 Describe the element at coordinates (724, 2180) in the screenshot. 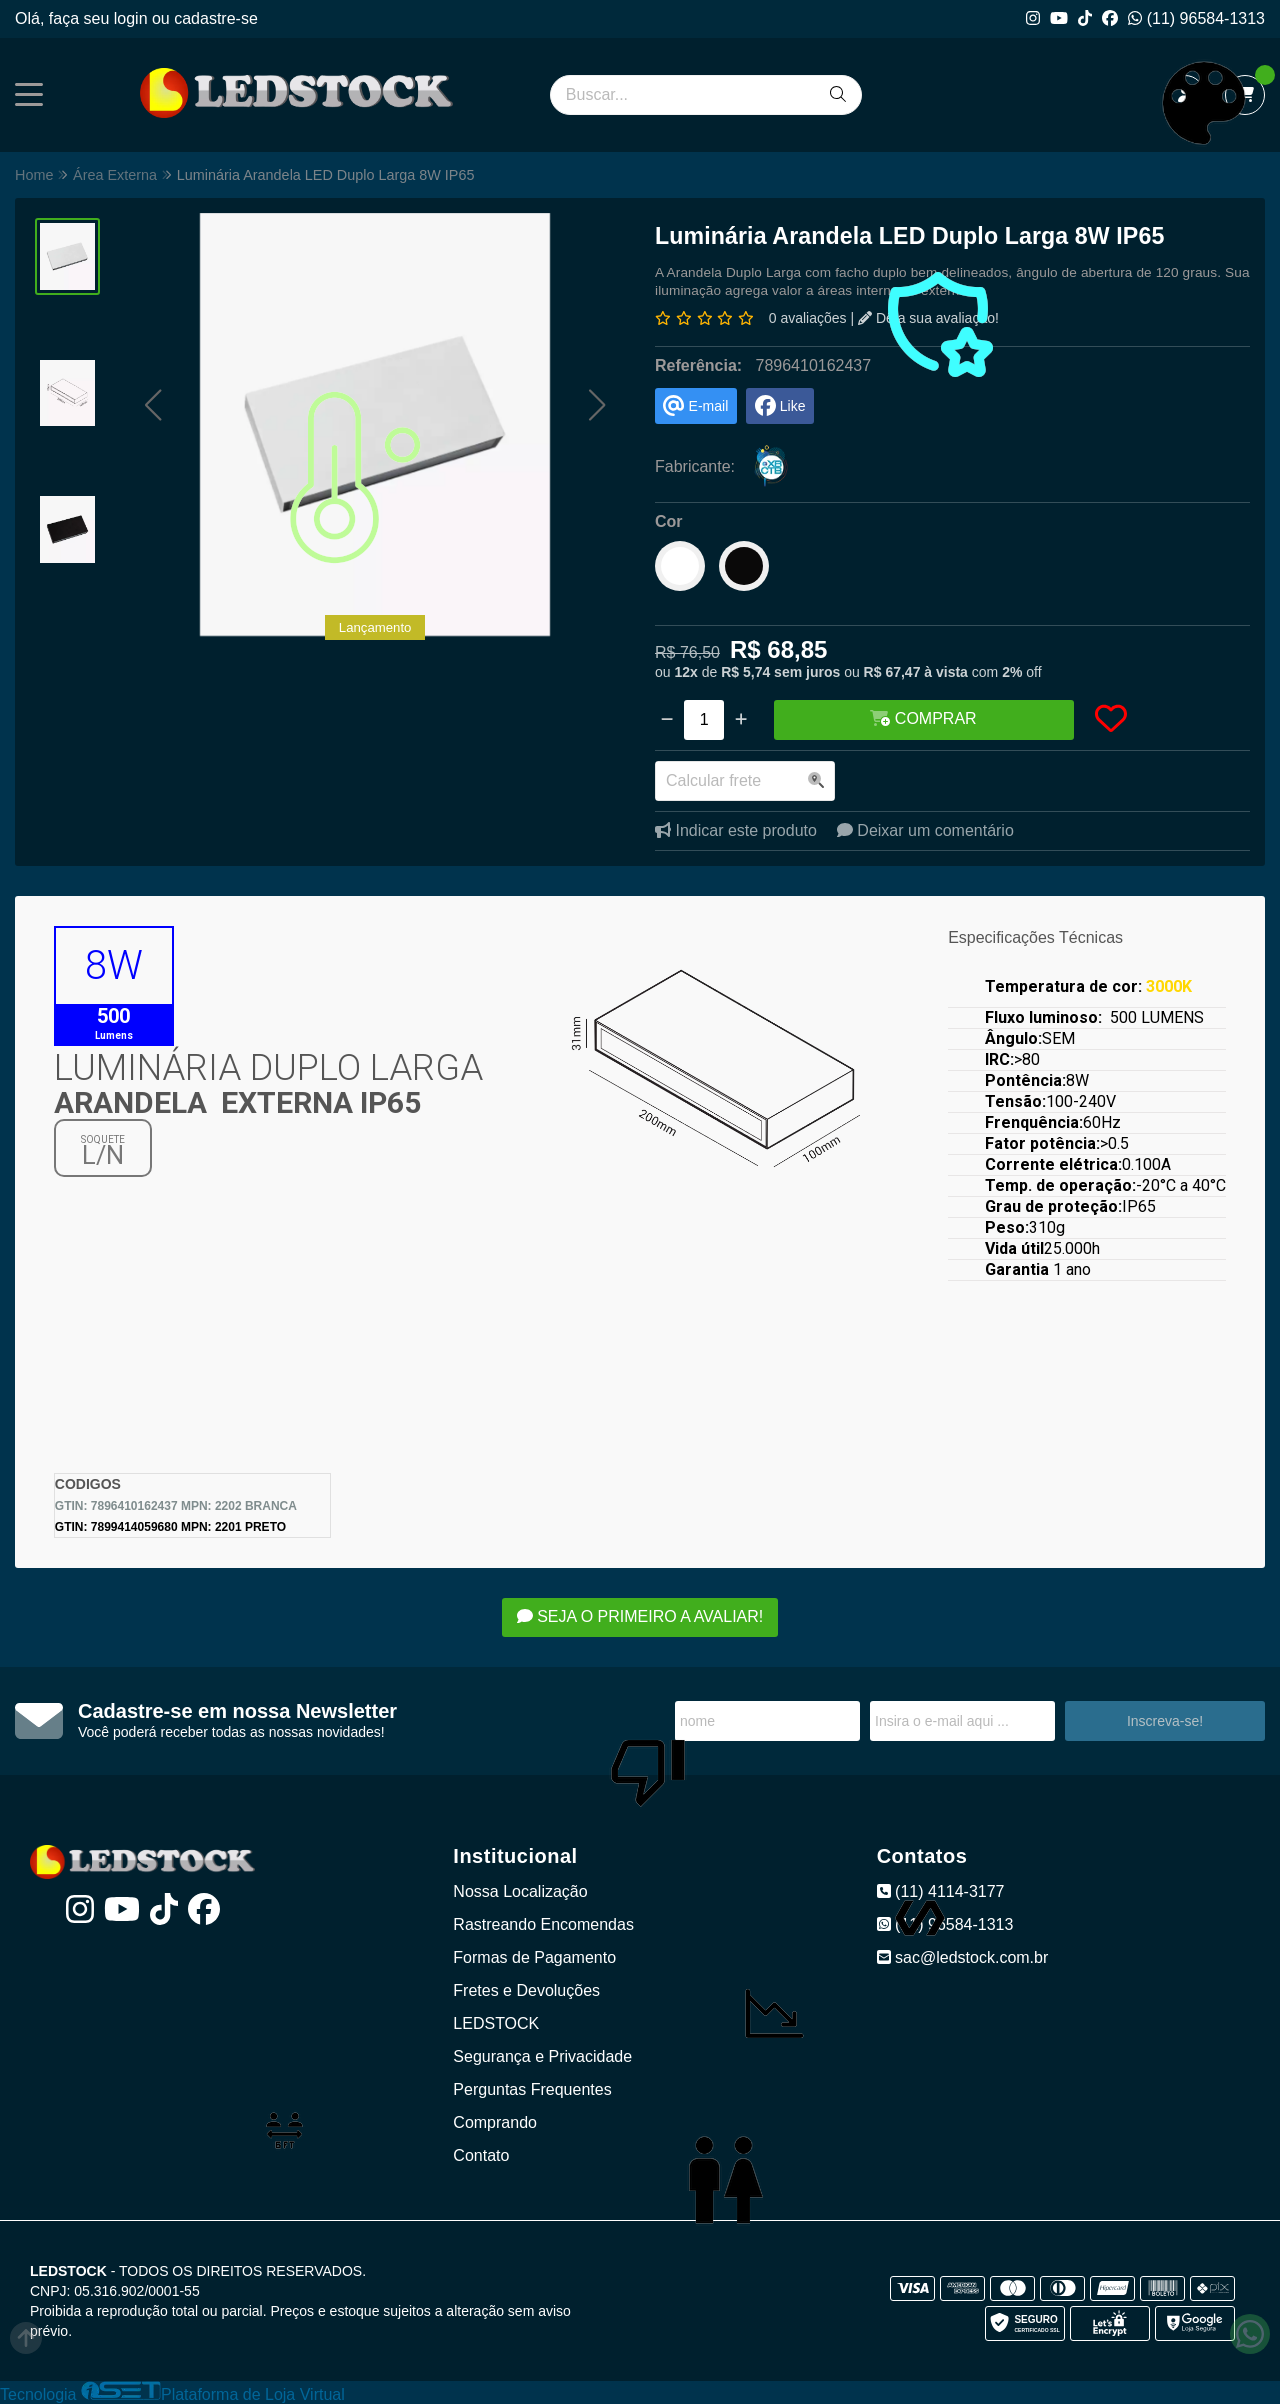

I see `find nearby restrooms` at that location.